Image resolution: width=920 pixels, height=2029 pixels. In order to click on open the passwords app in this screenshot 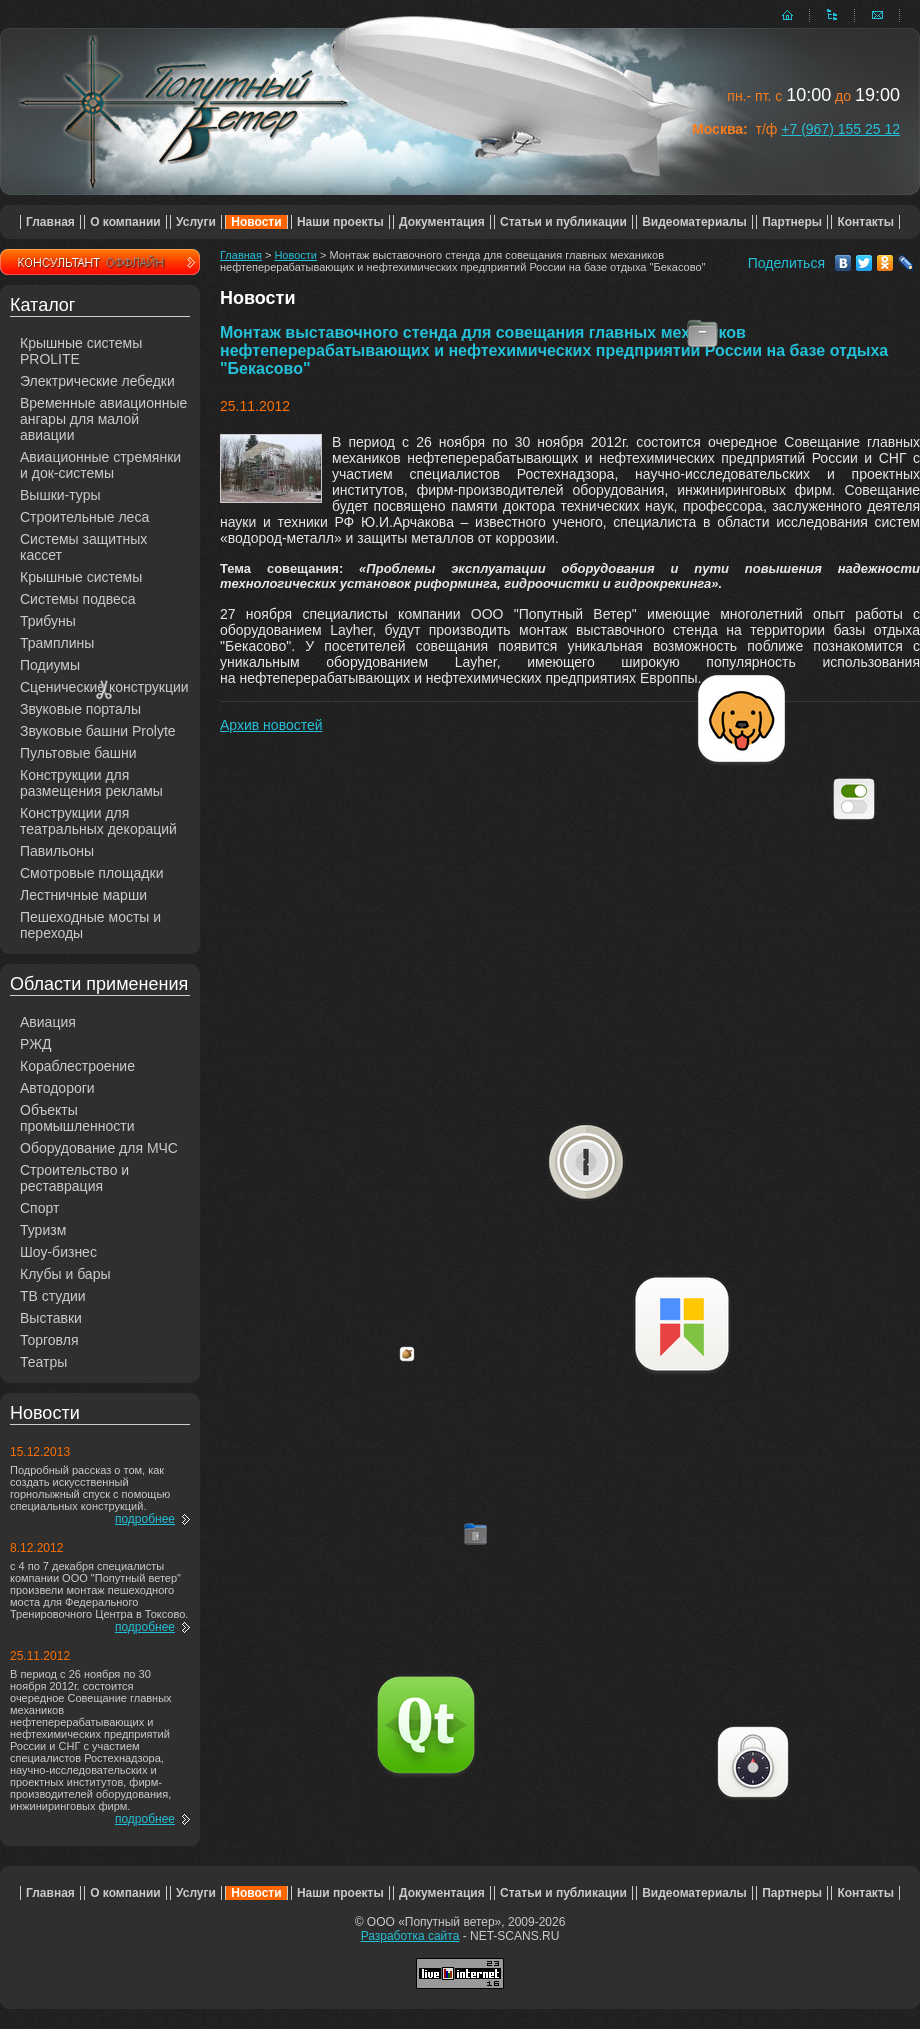, I will do `click(586, 1162)`.